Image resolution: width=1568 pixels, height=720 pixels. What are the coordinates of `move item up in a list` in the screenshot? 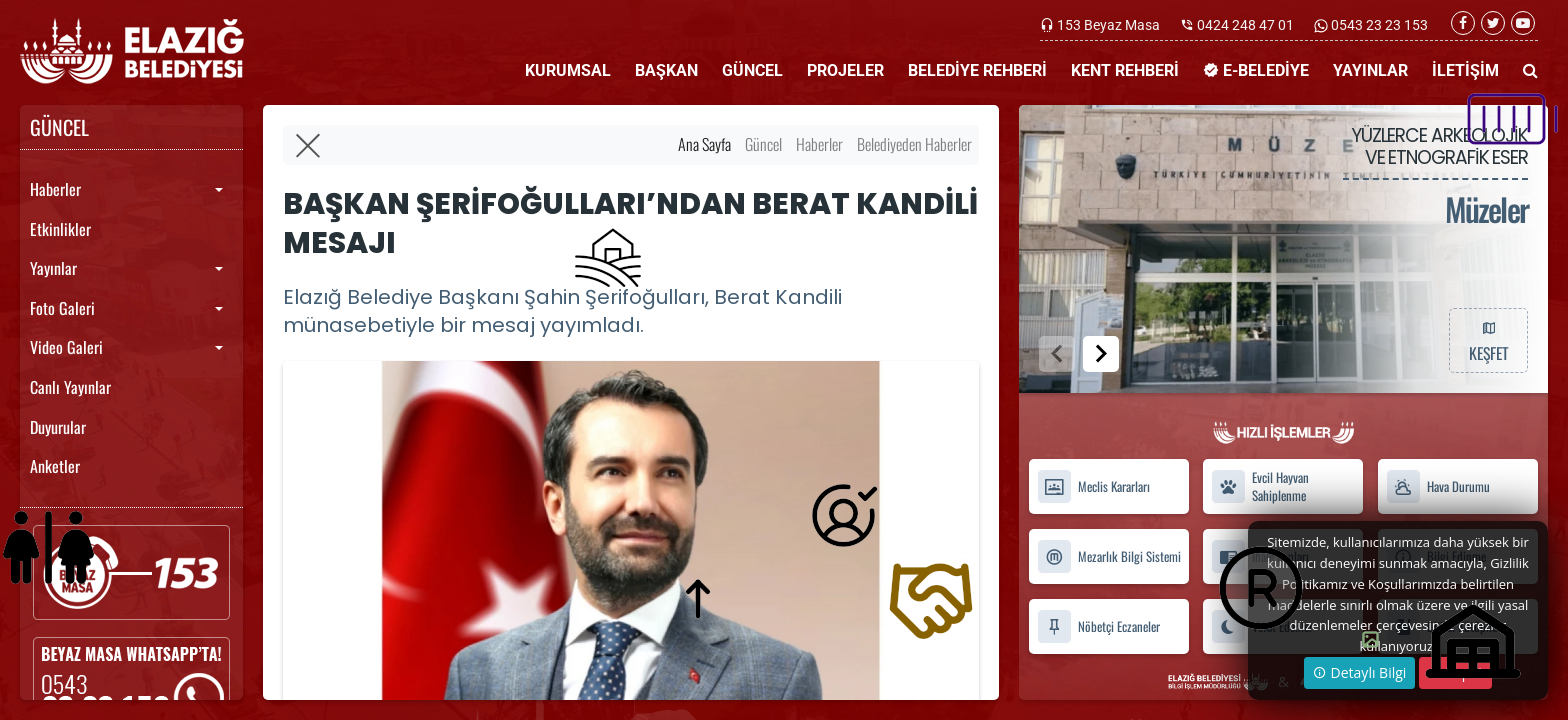 It's located at (698, 599).